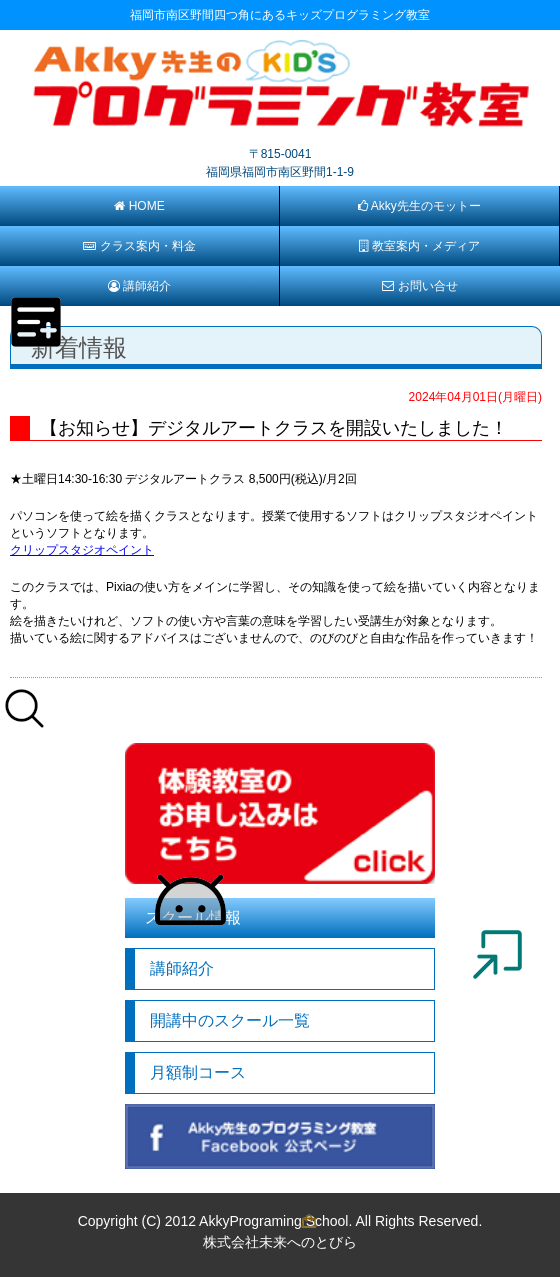 The height and width of the screenshot is (1277, 560). I want to click on search for content or items, so click(24, 708).